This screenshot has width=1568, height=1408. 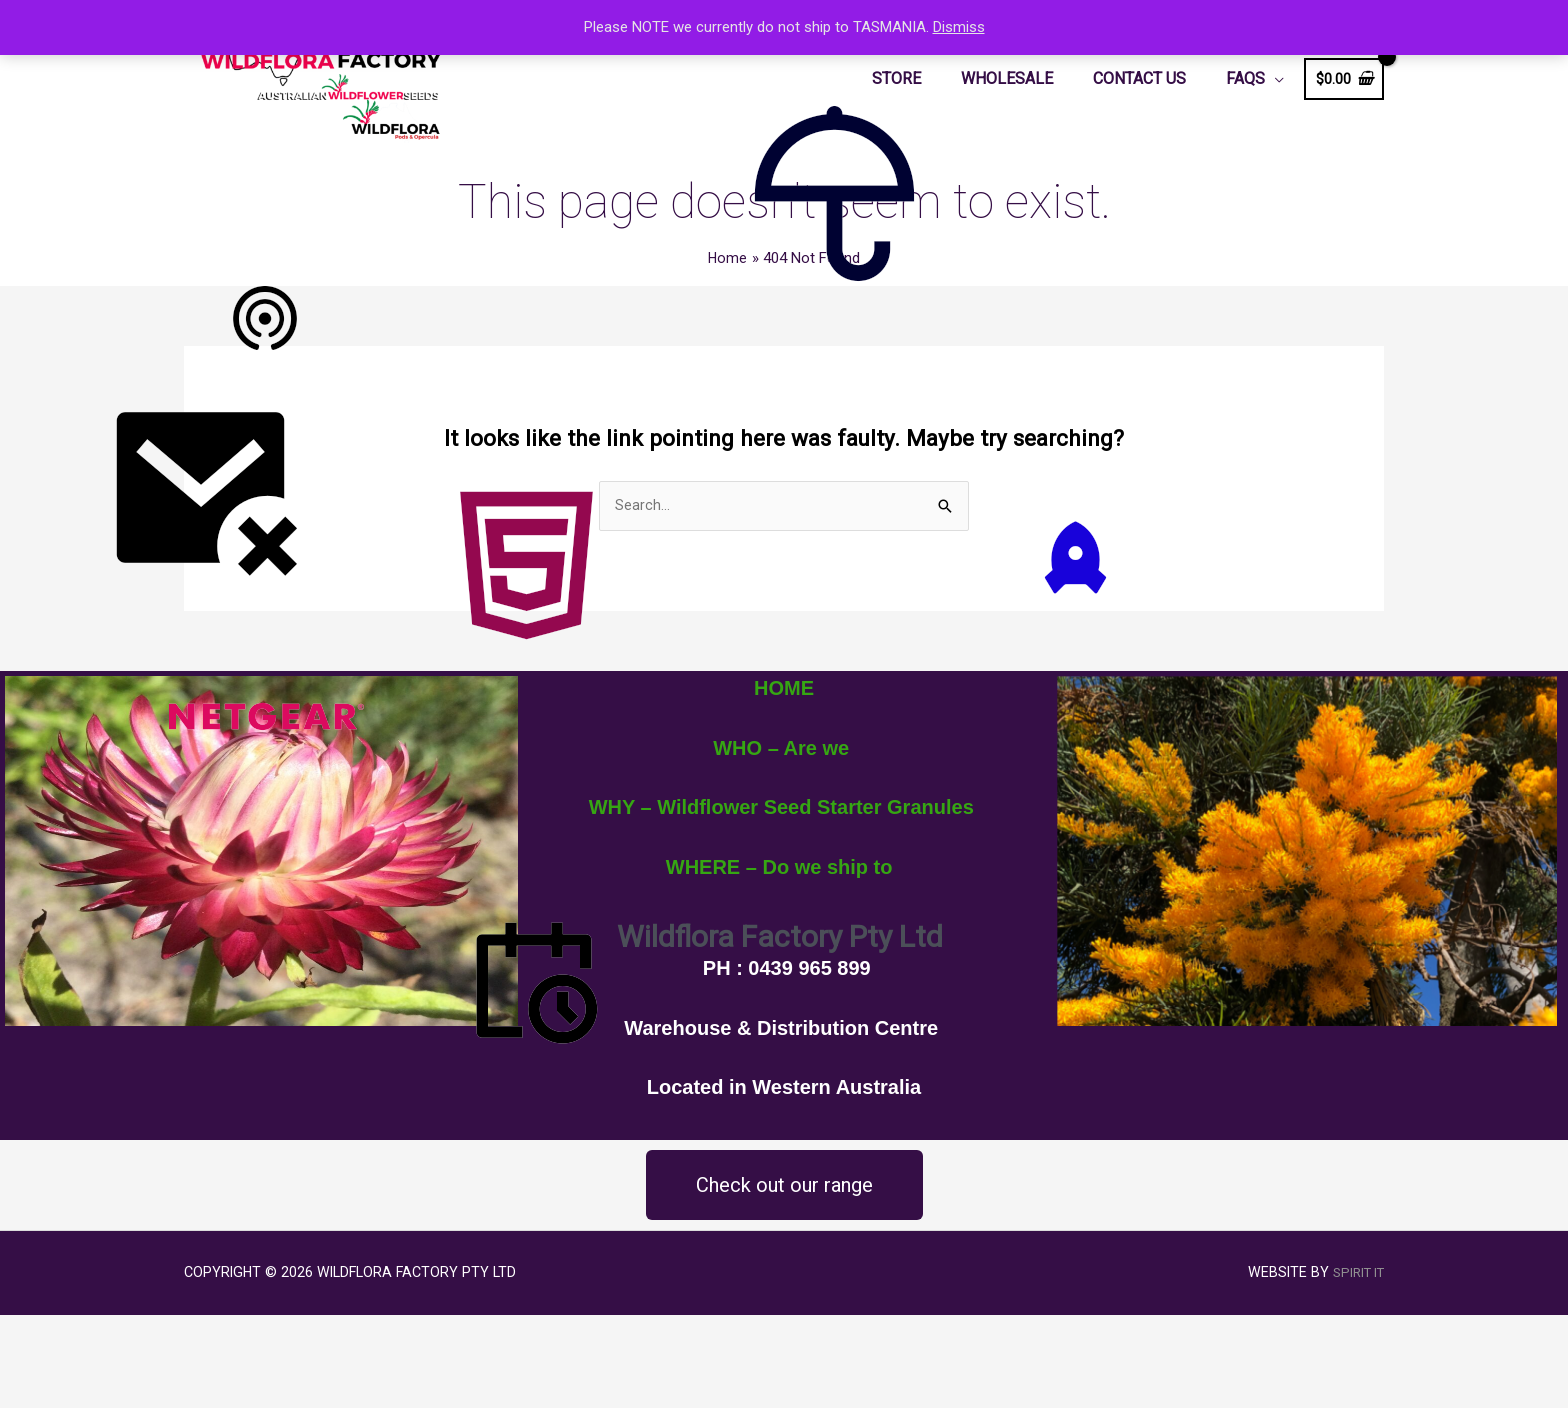 What do you see at coordinates (534, 986) in the screenshot?
I see `view scheduled events or appointments` at bounding box center [534, 986].